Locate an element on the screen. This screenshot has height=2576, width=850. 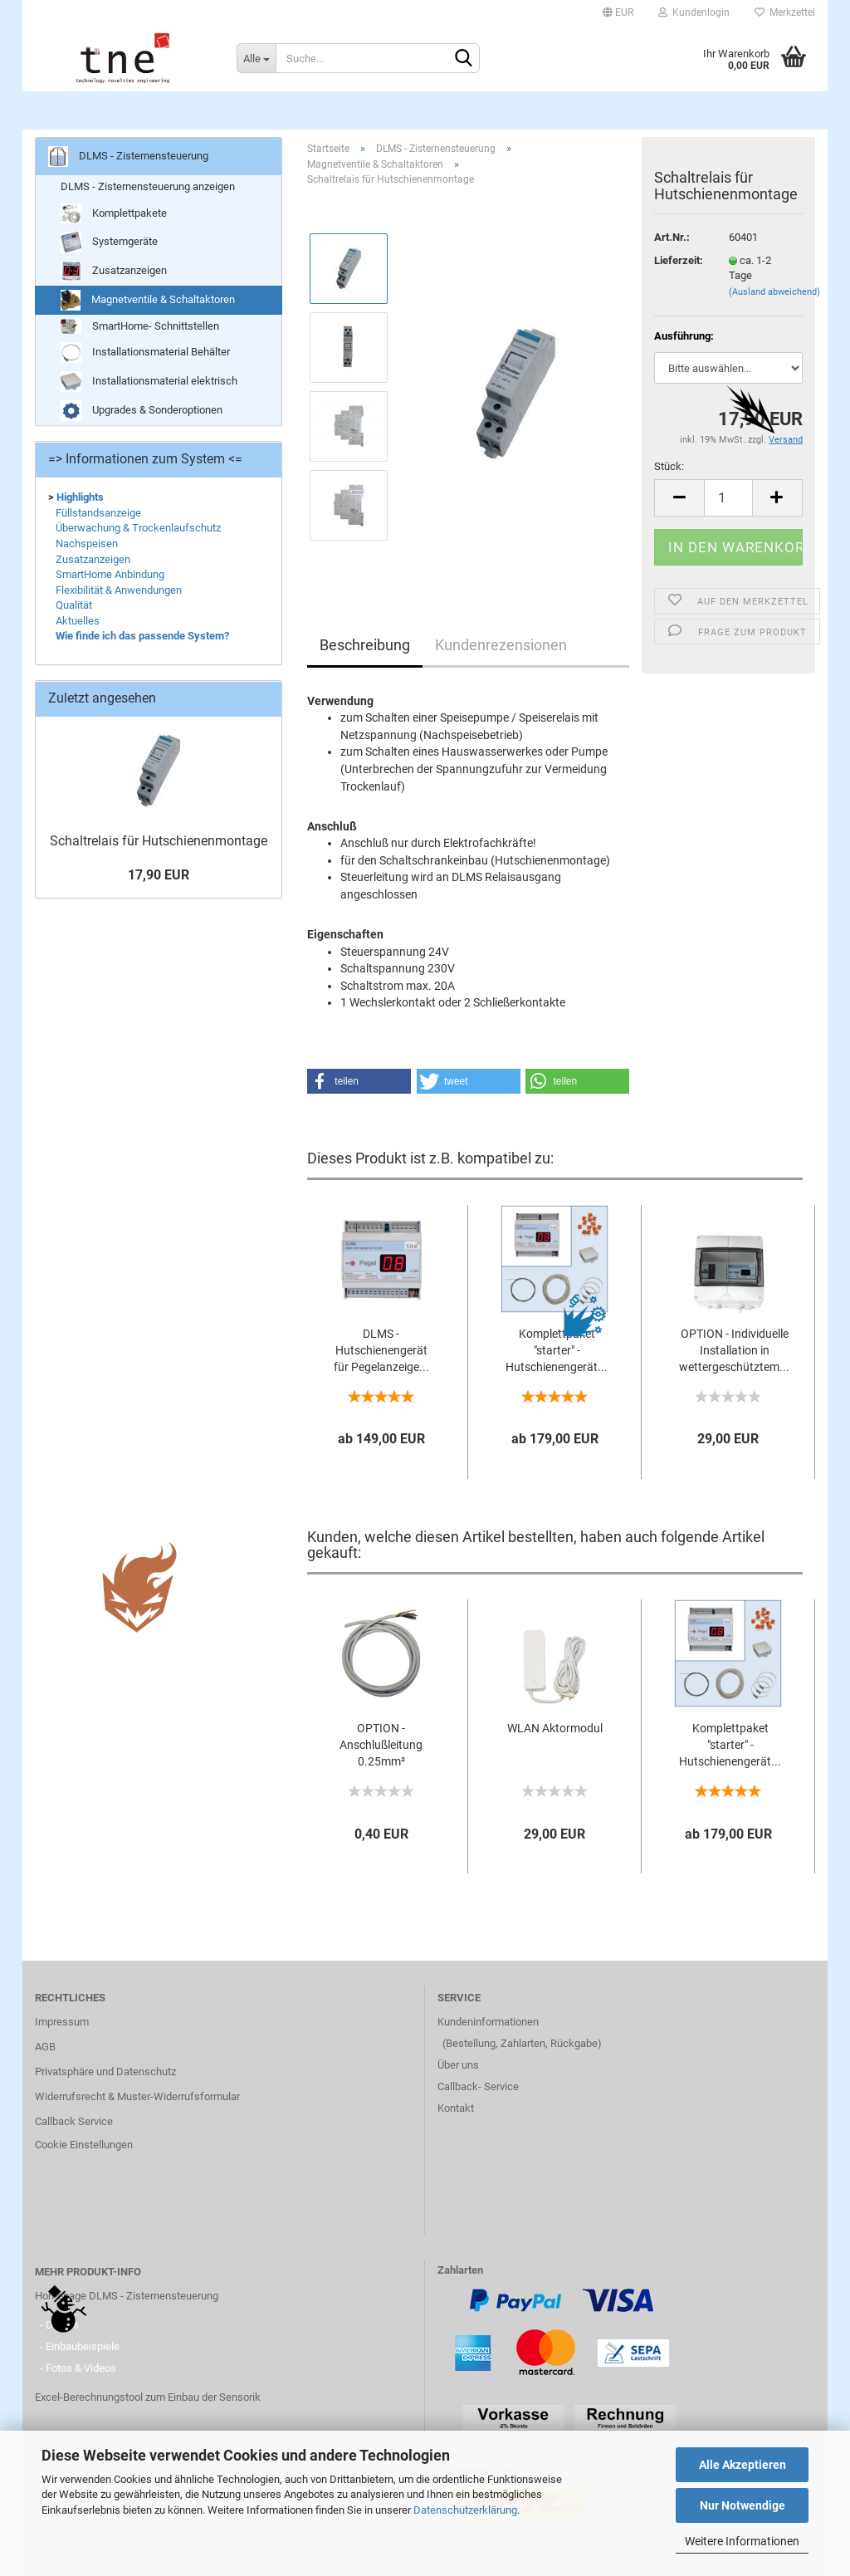
winter or holiday-themed content is located at coordinates (63, 2309).